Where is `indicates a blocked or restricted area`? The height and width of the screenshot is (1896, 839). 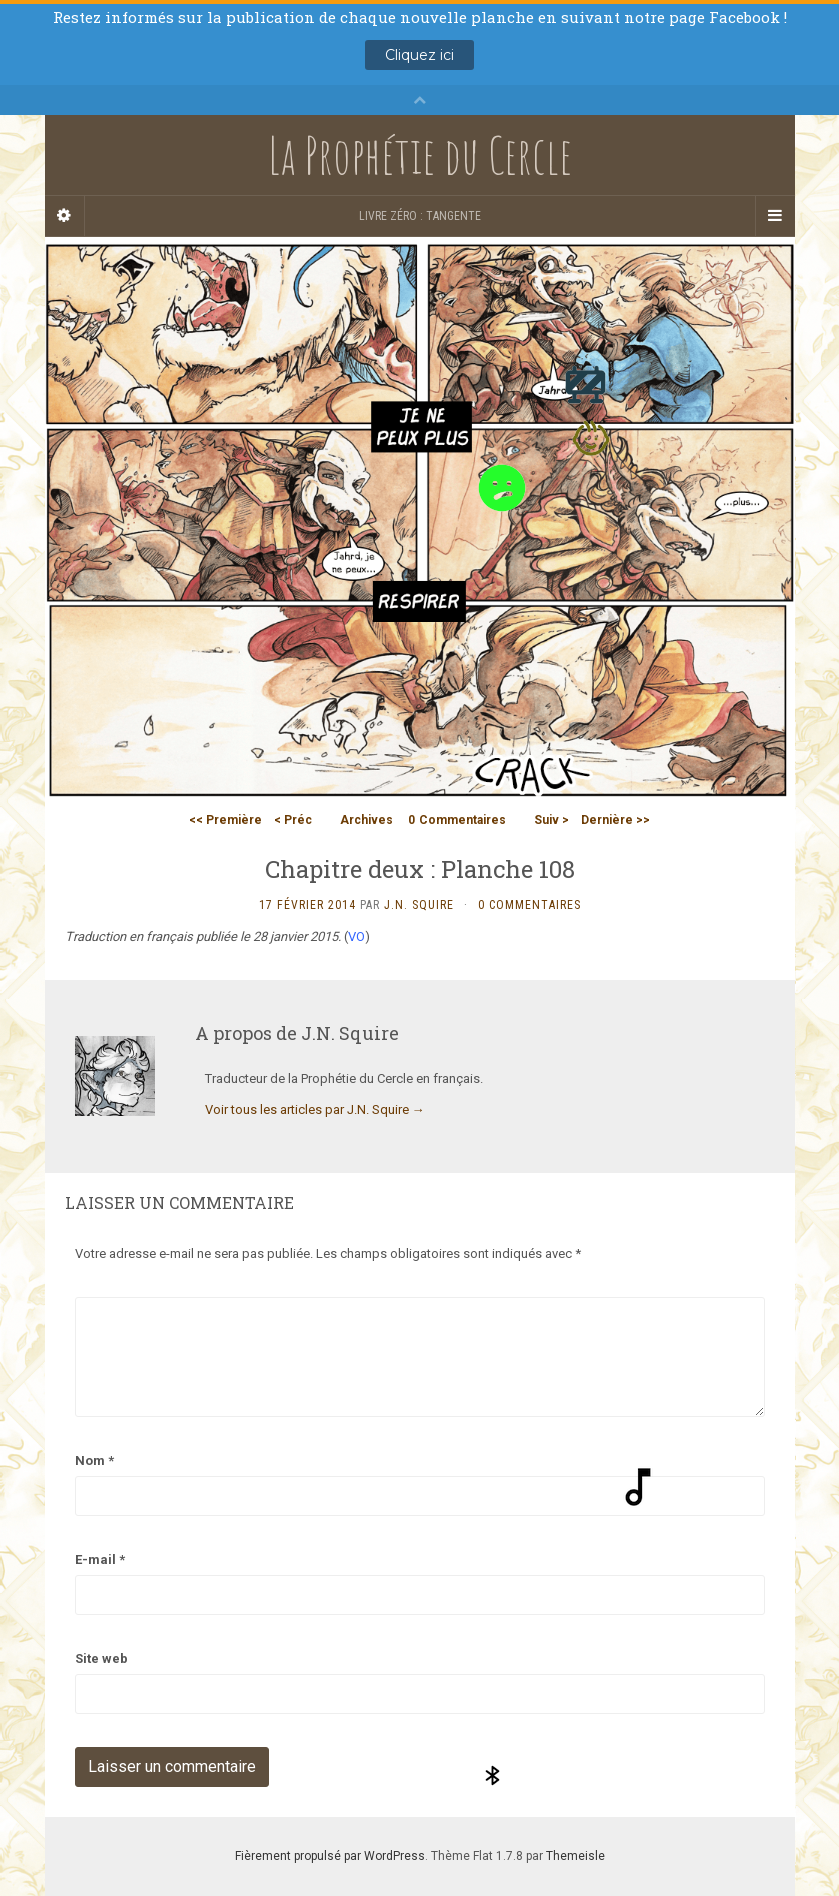
indicates a blocked or restricted area is located at coordinates (585, 383).